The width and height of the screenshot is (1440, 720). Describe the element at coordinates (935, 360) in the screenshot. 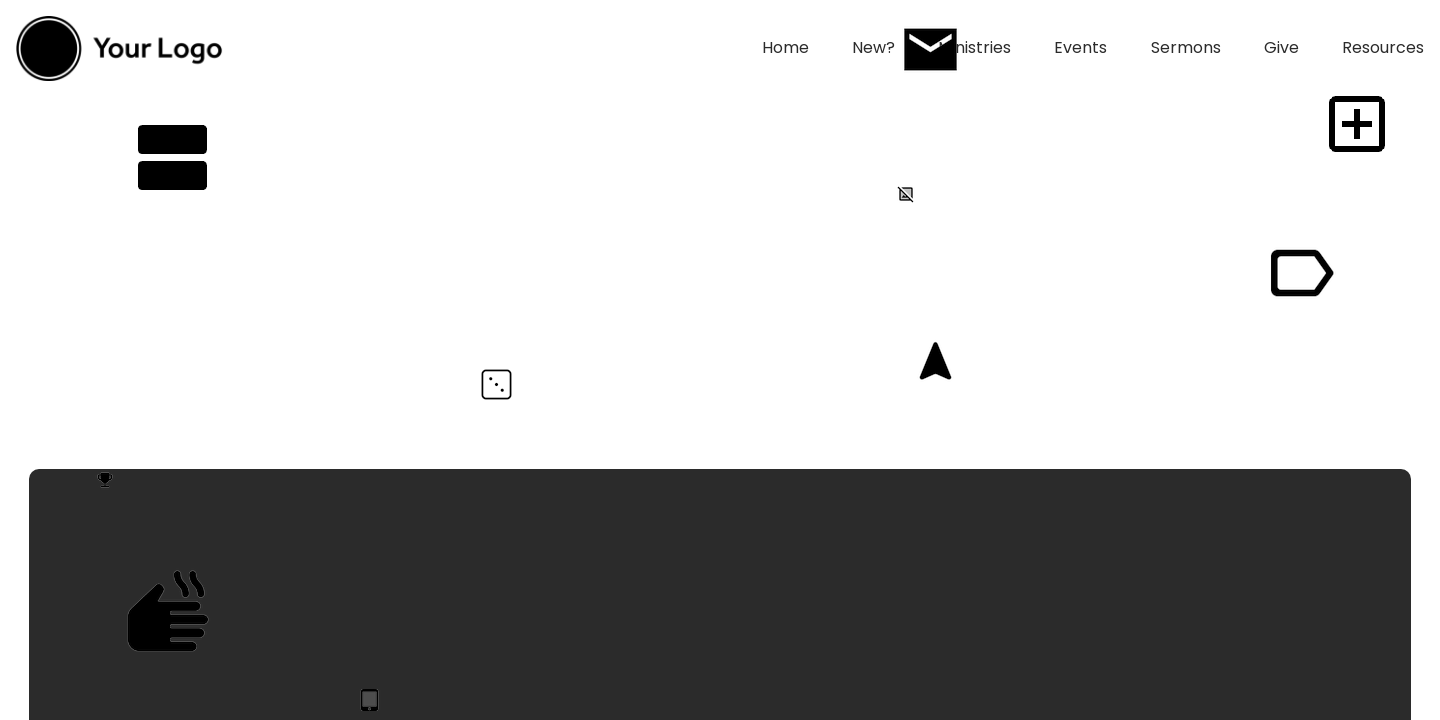

I see `start navigation to destination` at that location.